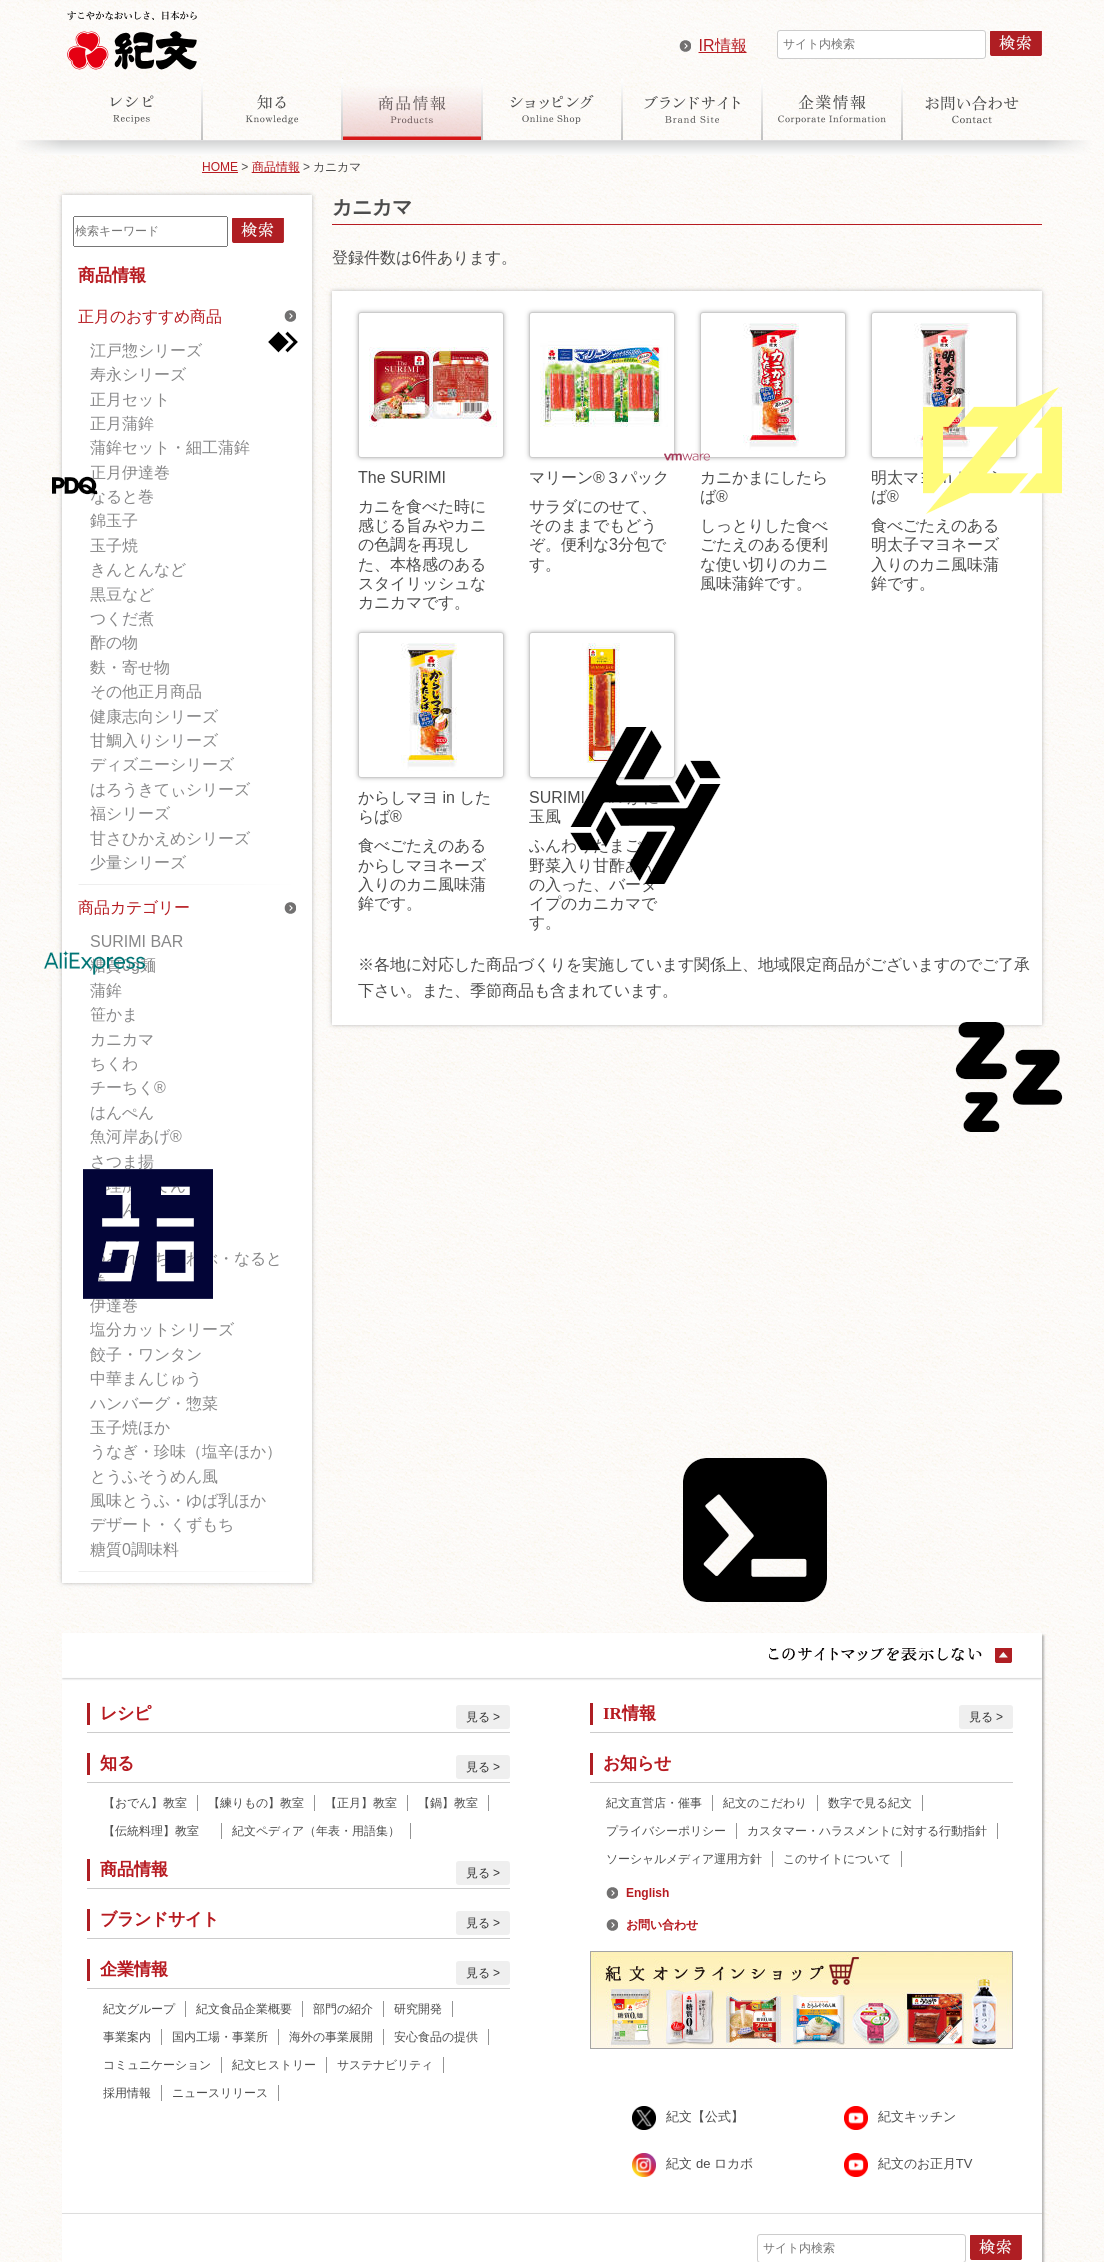 The image size is (1104, 2262). What do you see at coordinates (74, 485) in the screenshot?
I see `PDQ software logo` at bounding box center [74, 485].